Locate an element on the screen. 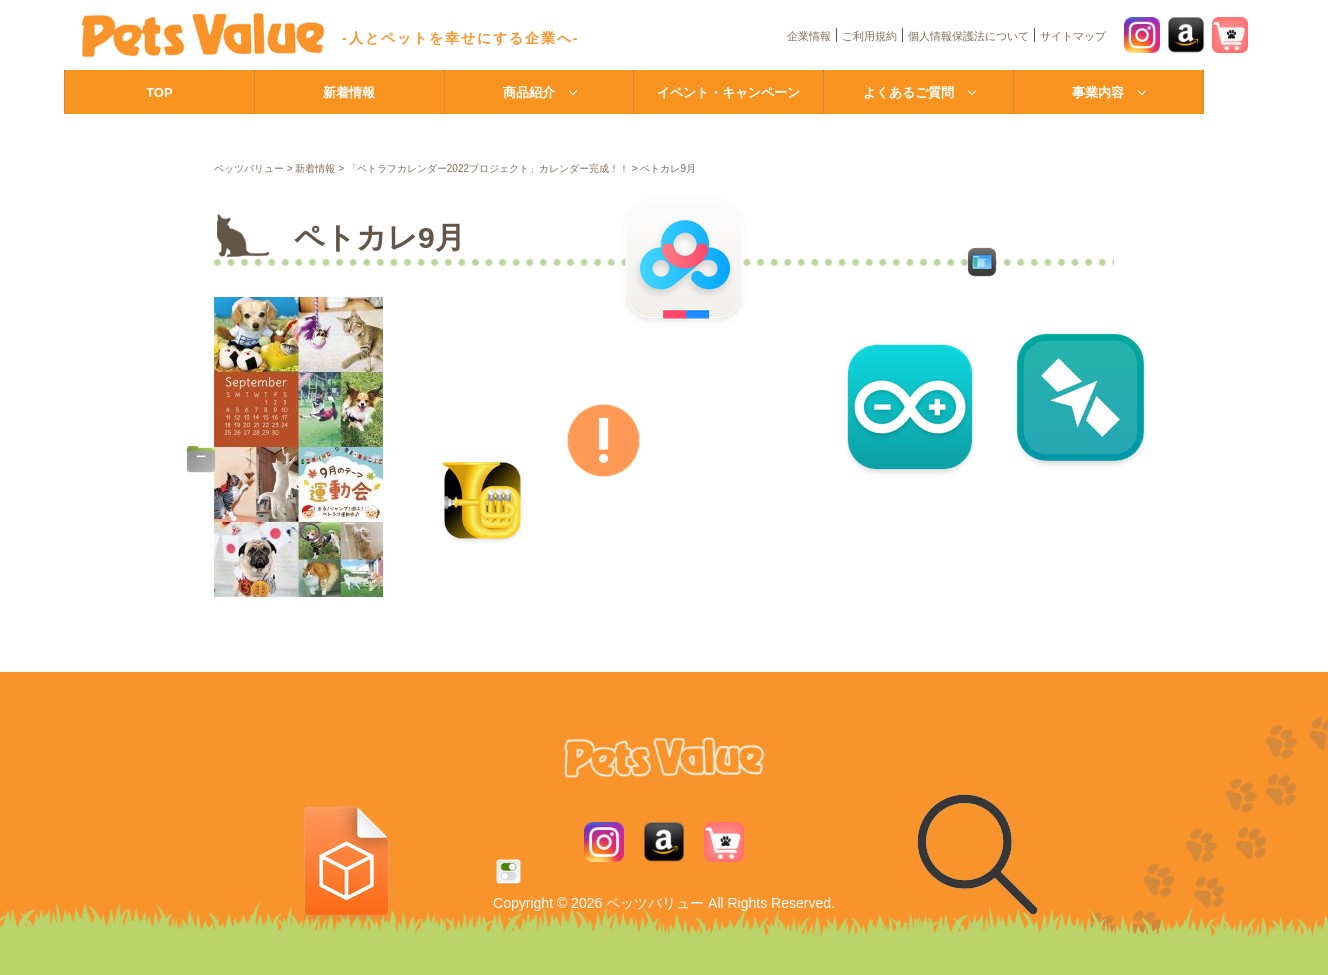 The width and height of the screenshot is (1328, 975). launch gpredict satellite tracking application is located at coordinates (1080, 397).